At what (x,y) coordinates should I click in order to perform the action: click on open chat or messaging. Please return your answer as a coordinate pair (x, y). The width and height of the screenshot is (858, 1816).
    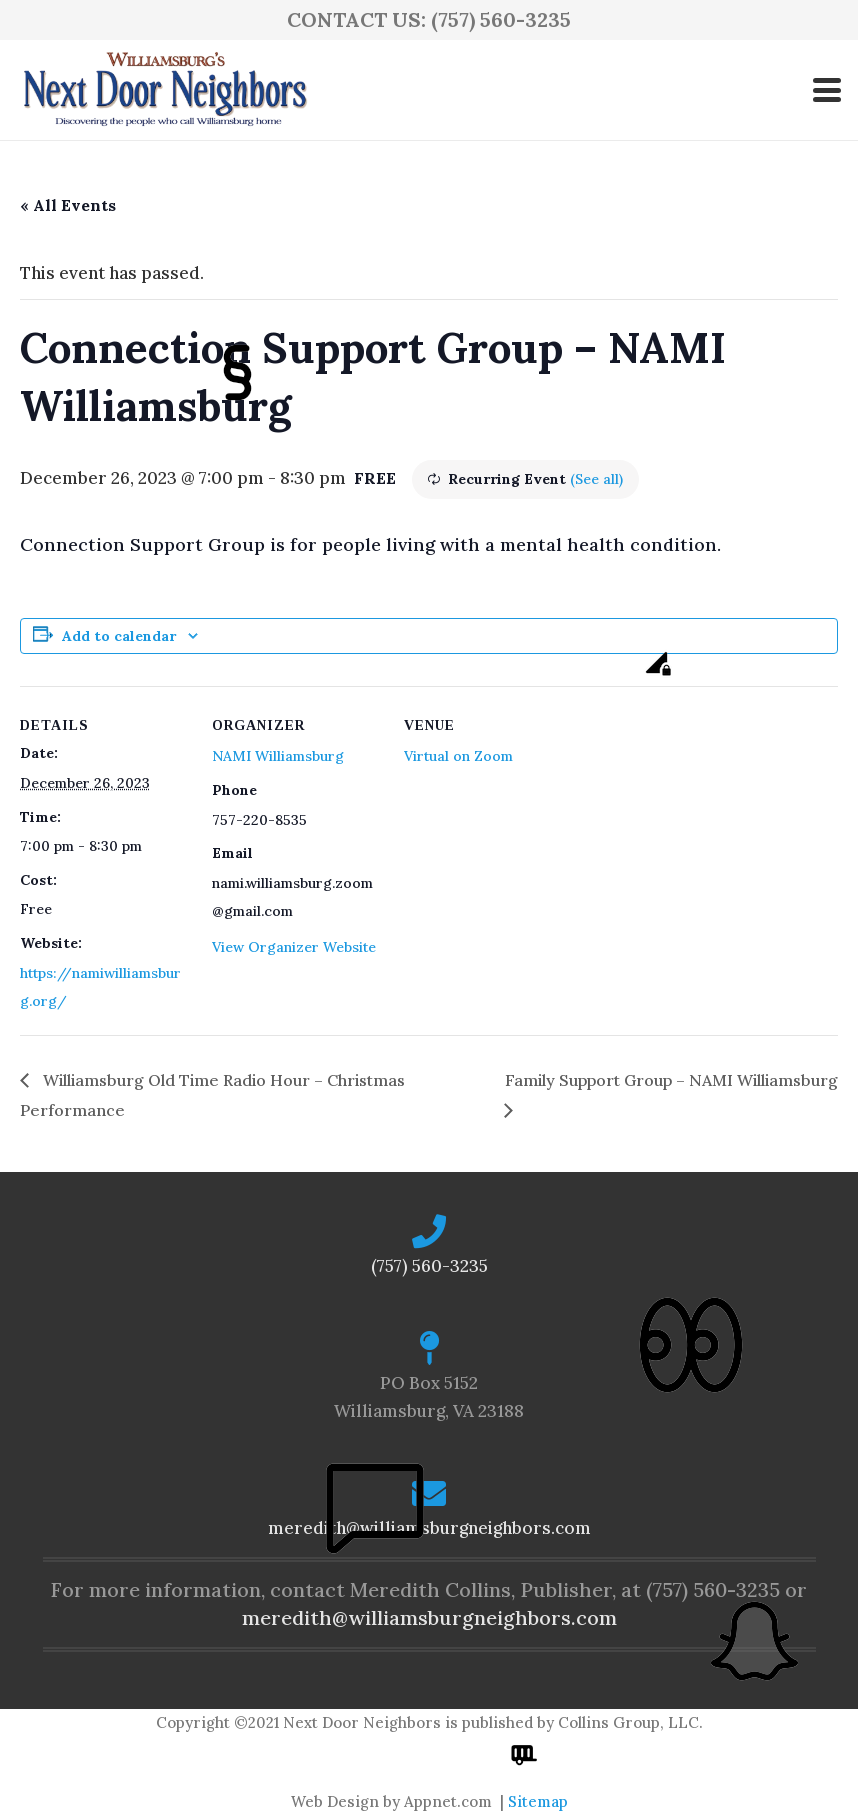
    Looking at the image, I should click on (375, 1501).